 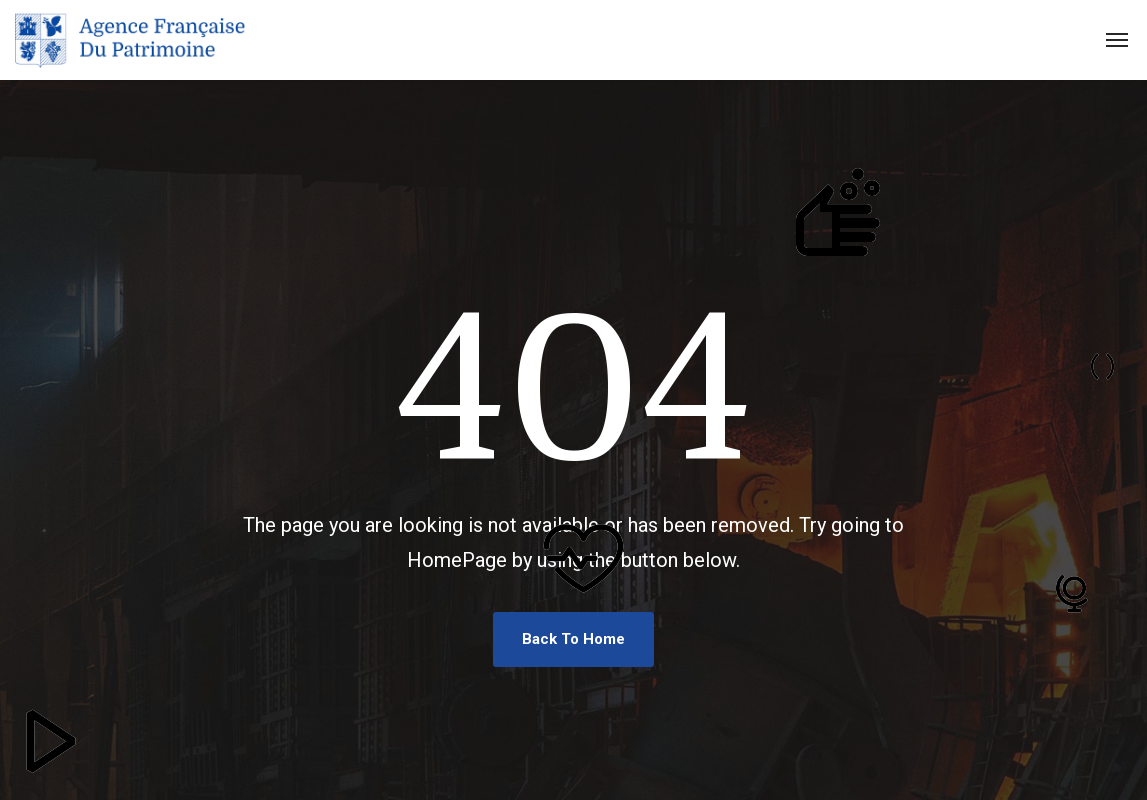 What do you see at coordinates (46, 739) in the screenshot?
I see `start debugging session` at bounding box center [46, 739].